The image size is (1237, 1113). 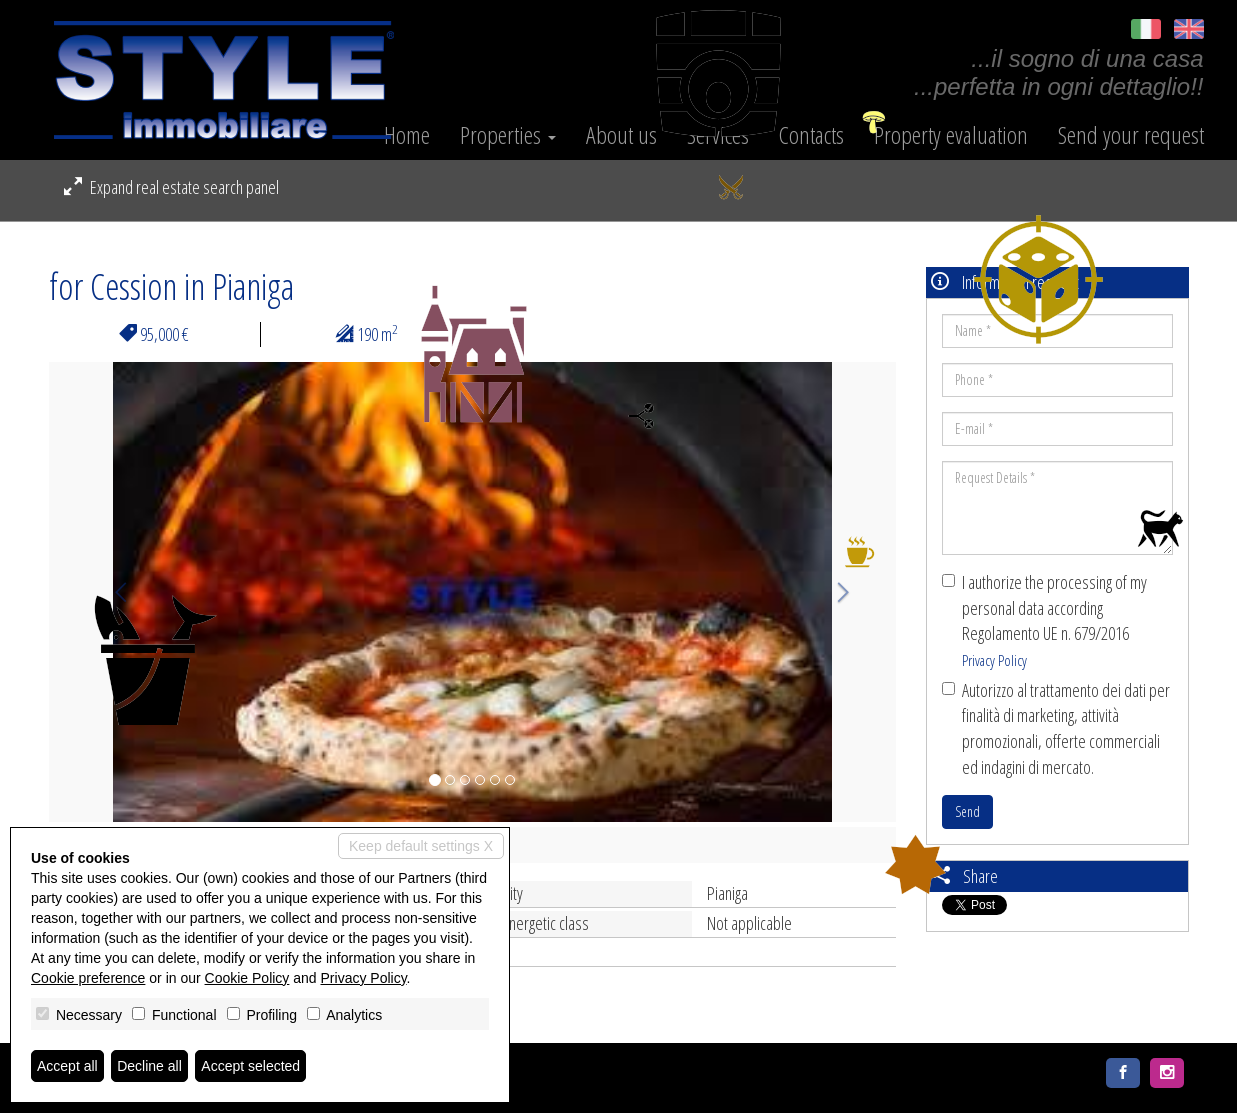 I want to click on find nearby coffee shops or cafés, so click(x=859, y=551).